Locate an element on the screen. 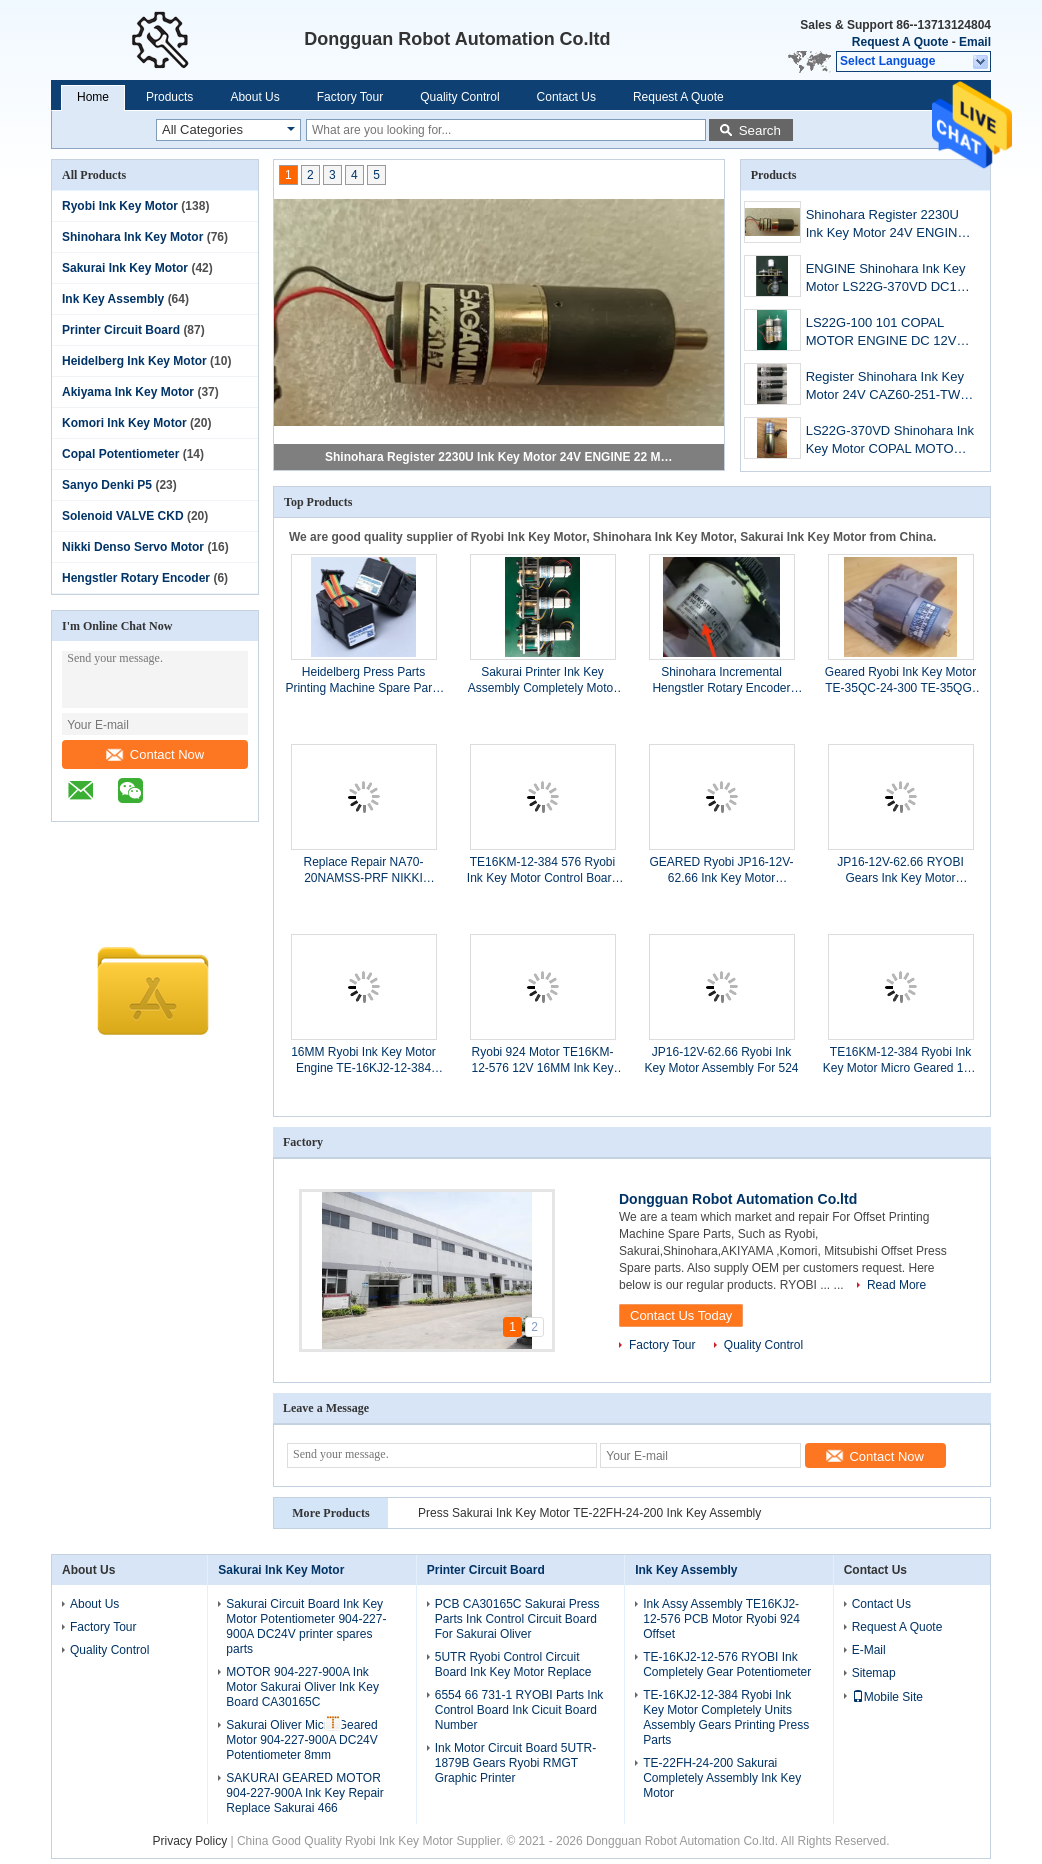  open tipp10 typing tutor application is located at coordinates (333, 1722).